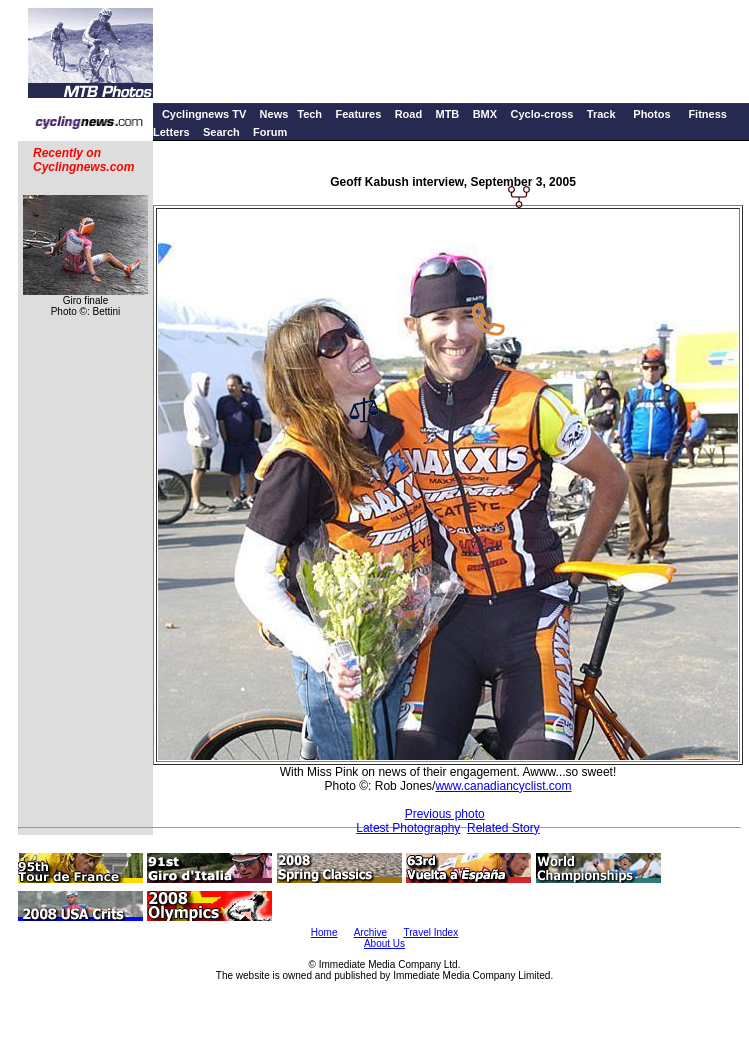  I want to click on make a phone call, so click(488, 319).